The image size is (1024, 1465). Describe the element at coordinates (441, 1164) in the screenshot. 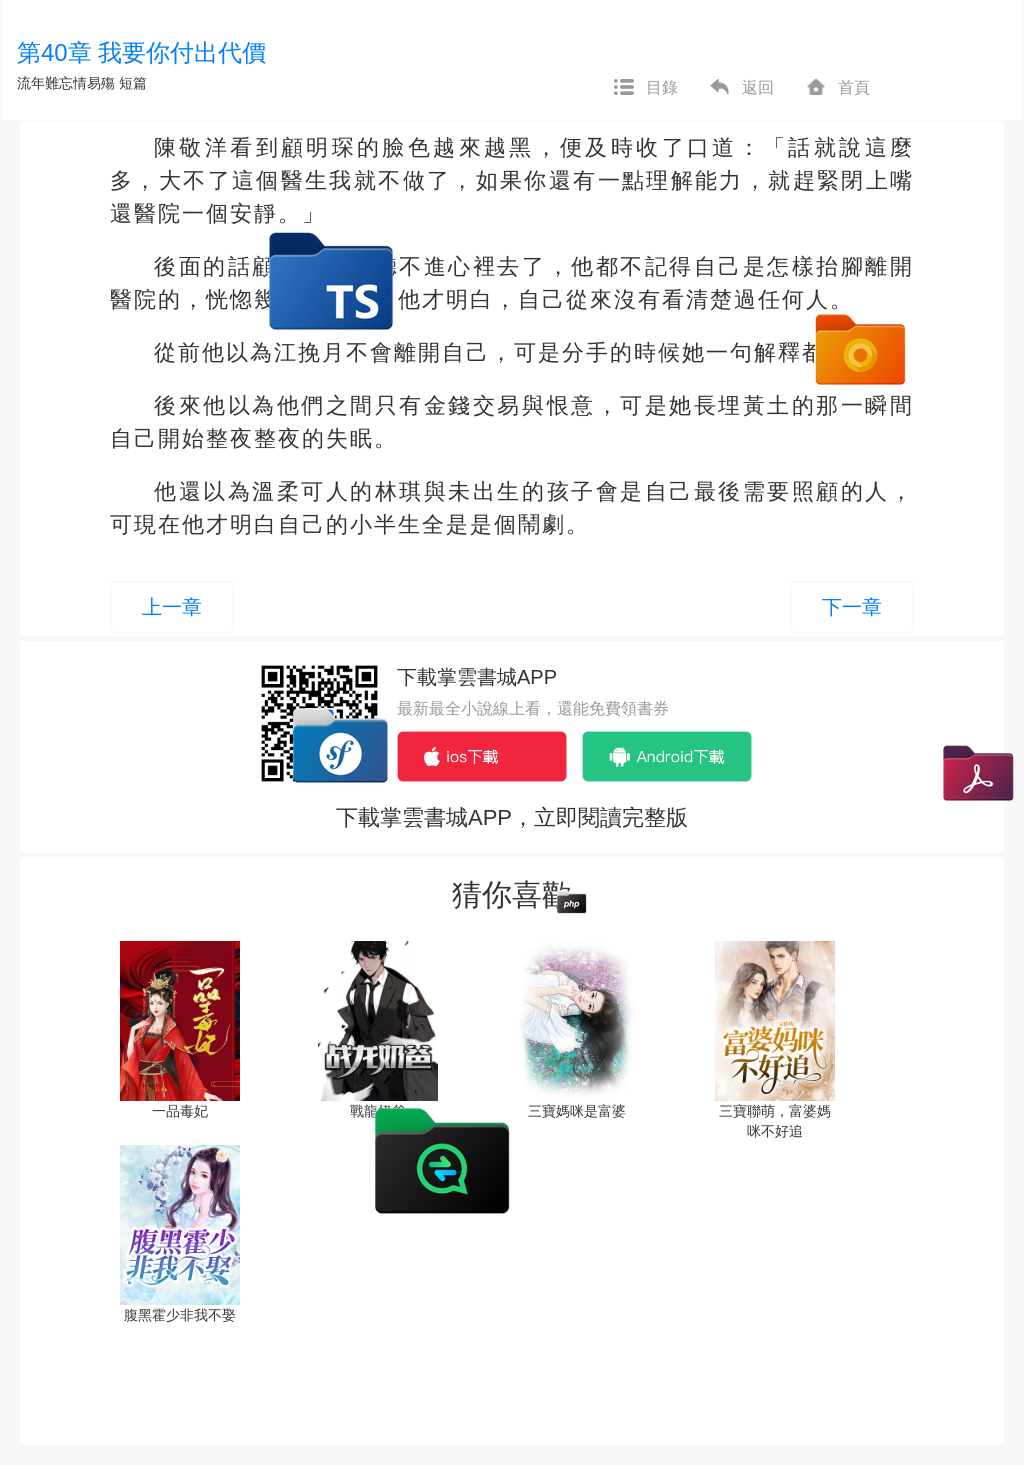

I see `open wondershare wutsapper application folder` at that location.